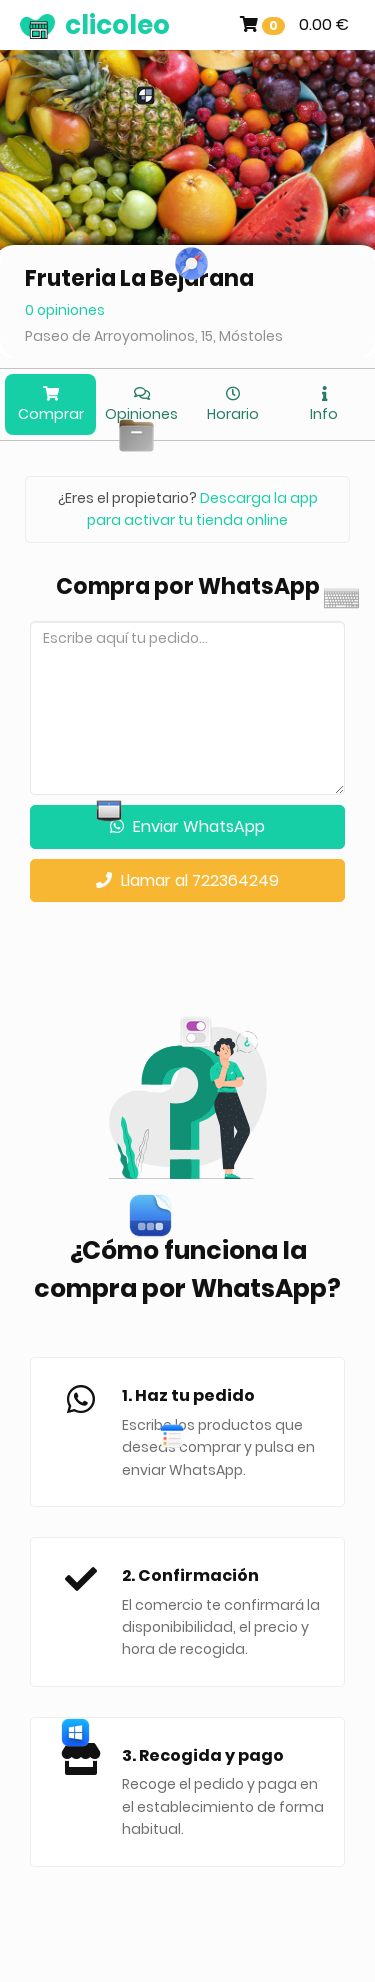  I want to click on open shapez game app, so click(145, 95).